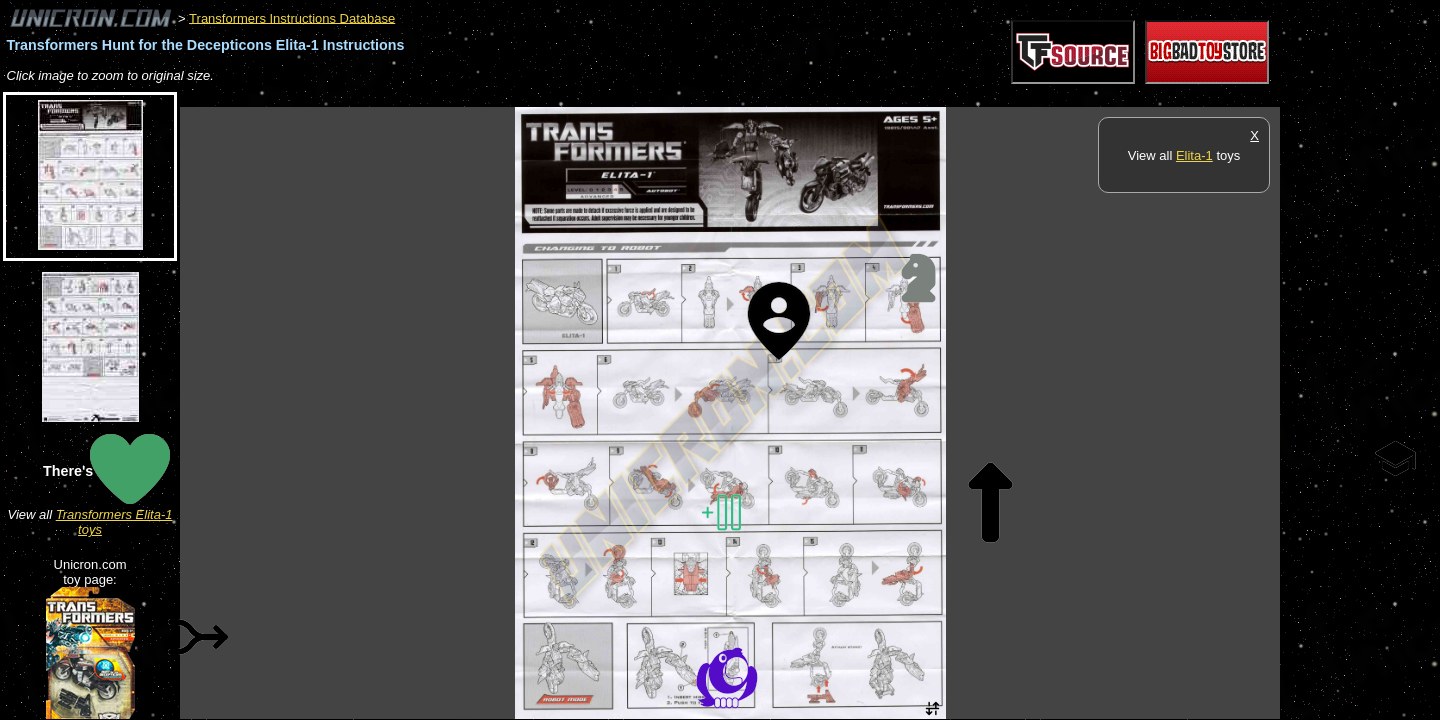 This screenshot has height=720, width=1440. I want to click on add to favorites, so click(130, 469).